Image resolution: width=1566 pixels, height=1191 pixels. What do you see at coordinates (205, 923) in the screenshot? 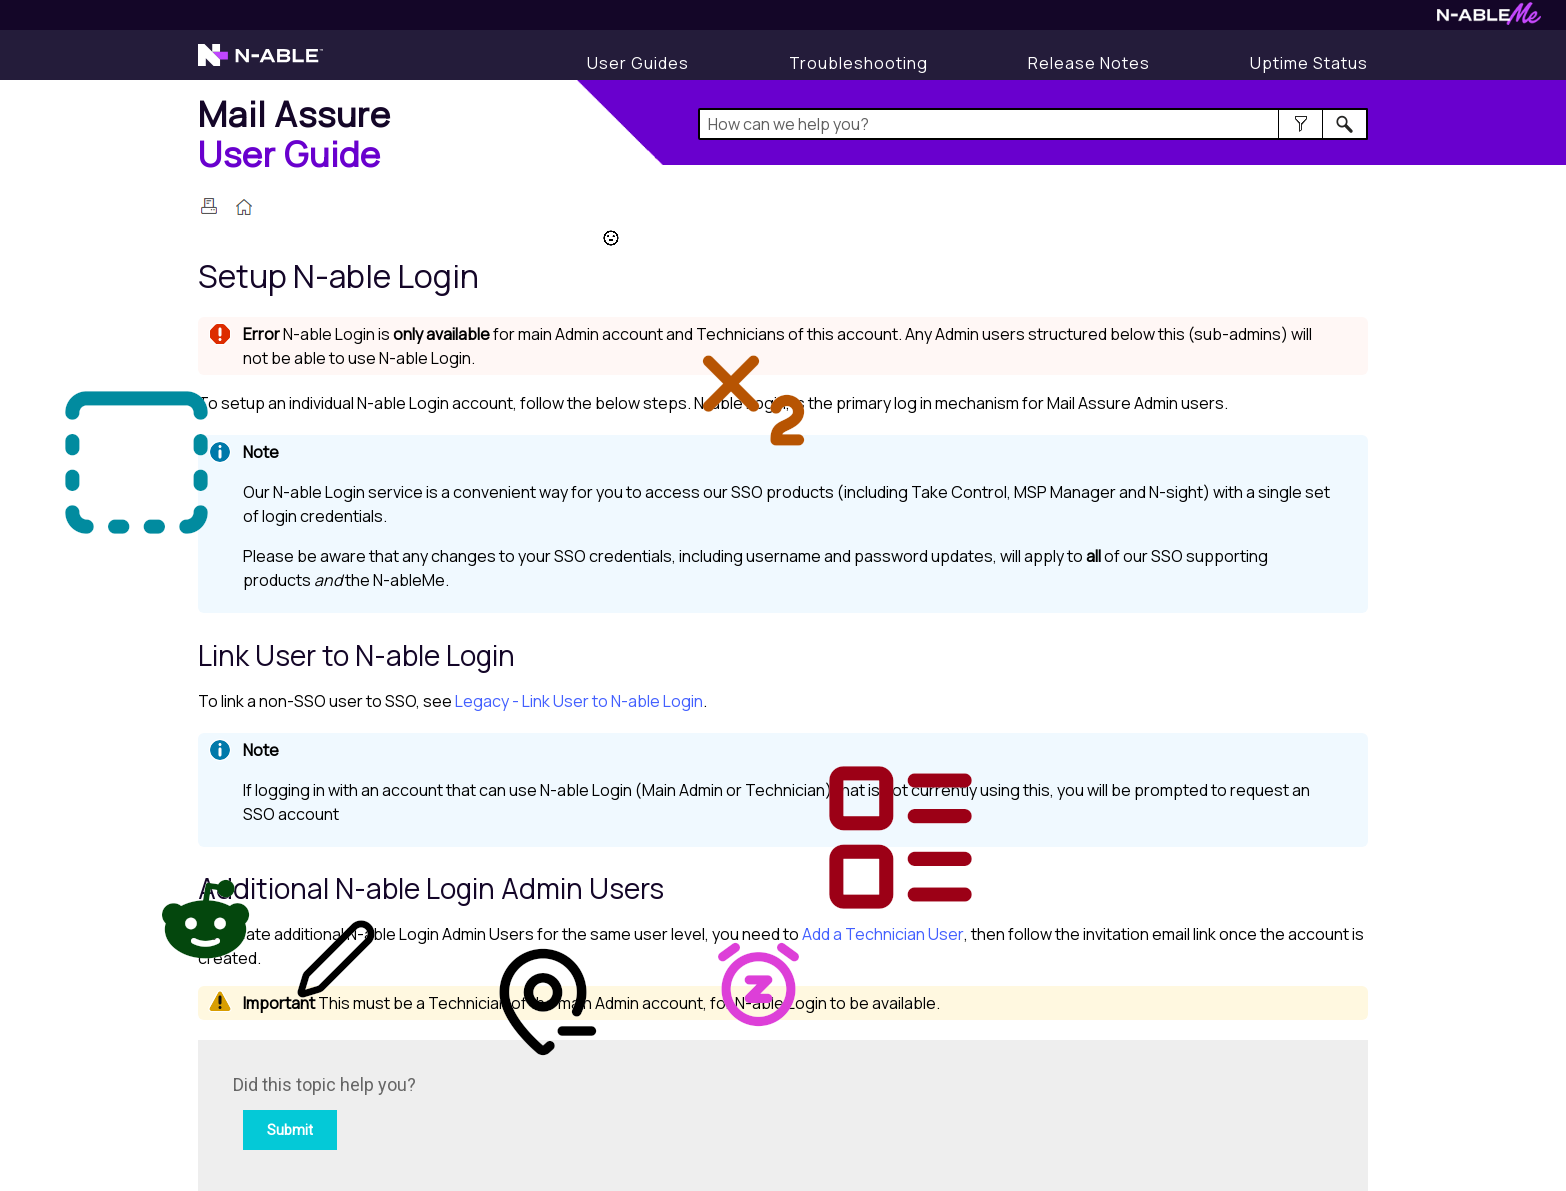
I see `open the reddit app` at bounding box center [205, 923].